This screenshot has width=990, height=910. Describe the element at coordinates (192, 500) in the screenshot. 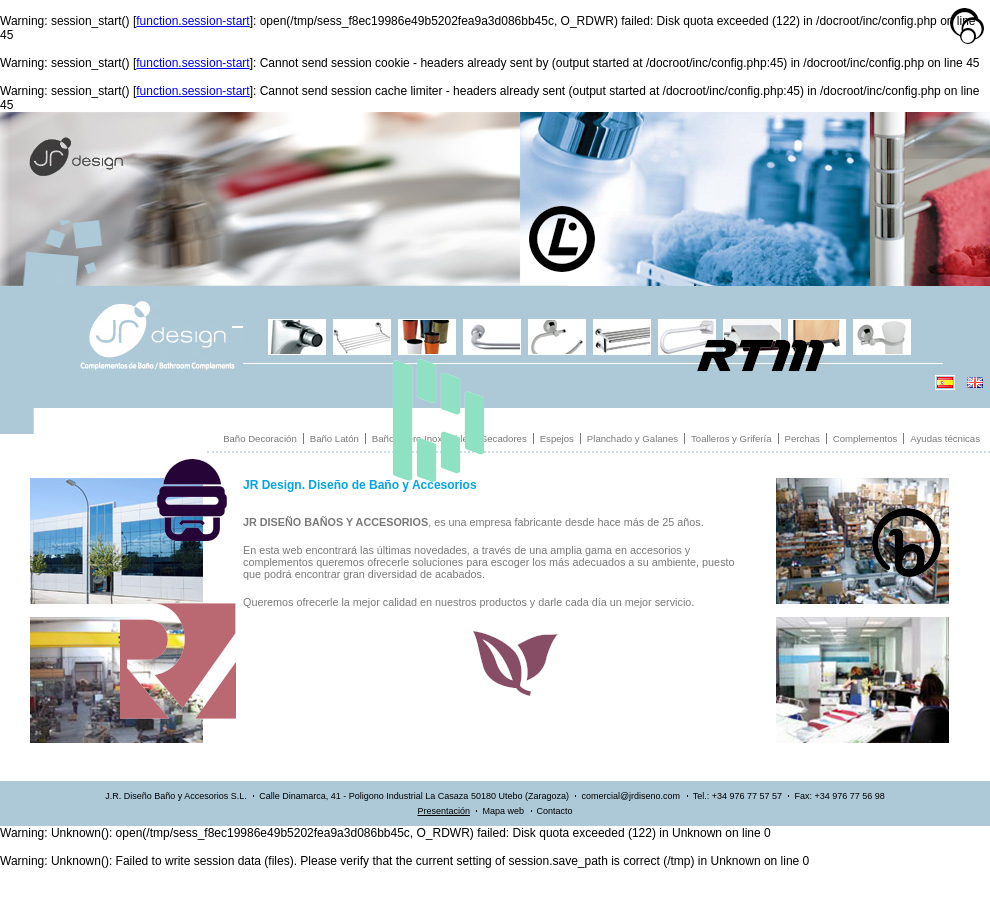

I see `rubocop ruby code linter logo` at that location.